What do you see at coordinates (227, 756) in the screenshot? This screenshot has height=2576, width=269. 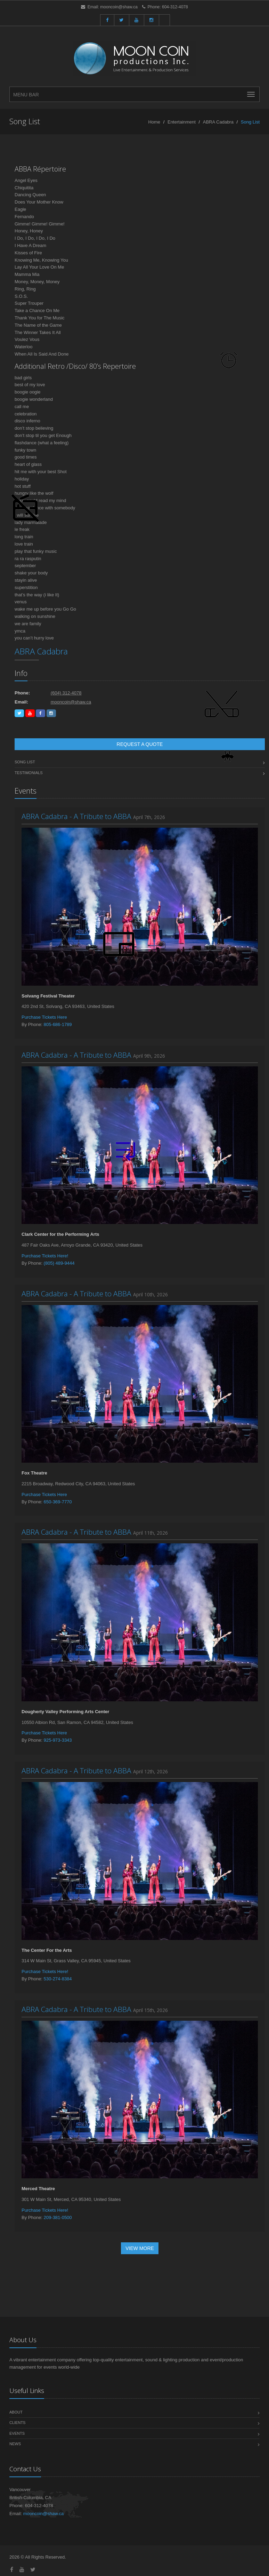 I see `indicates mosquito or insect activity in the area` at bounding box center [227, 756].